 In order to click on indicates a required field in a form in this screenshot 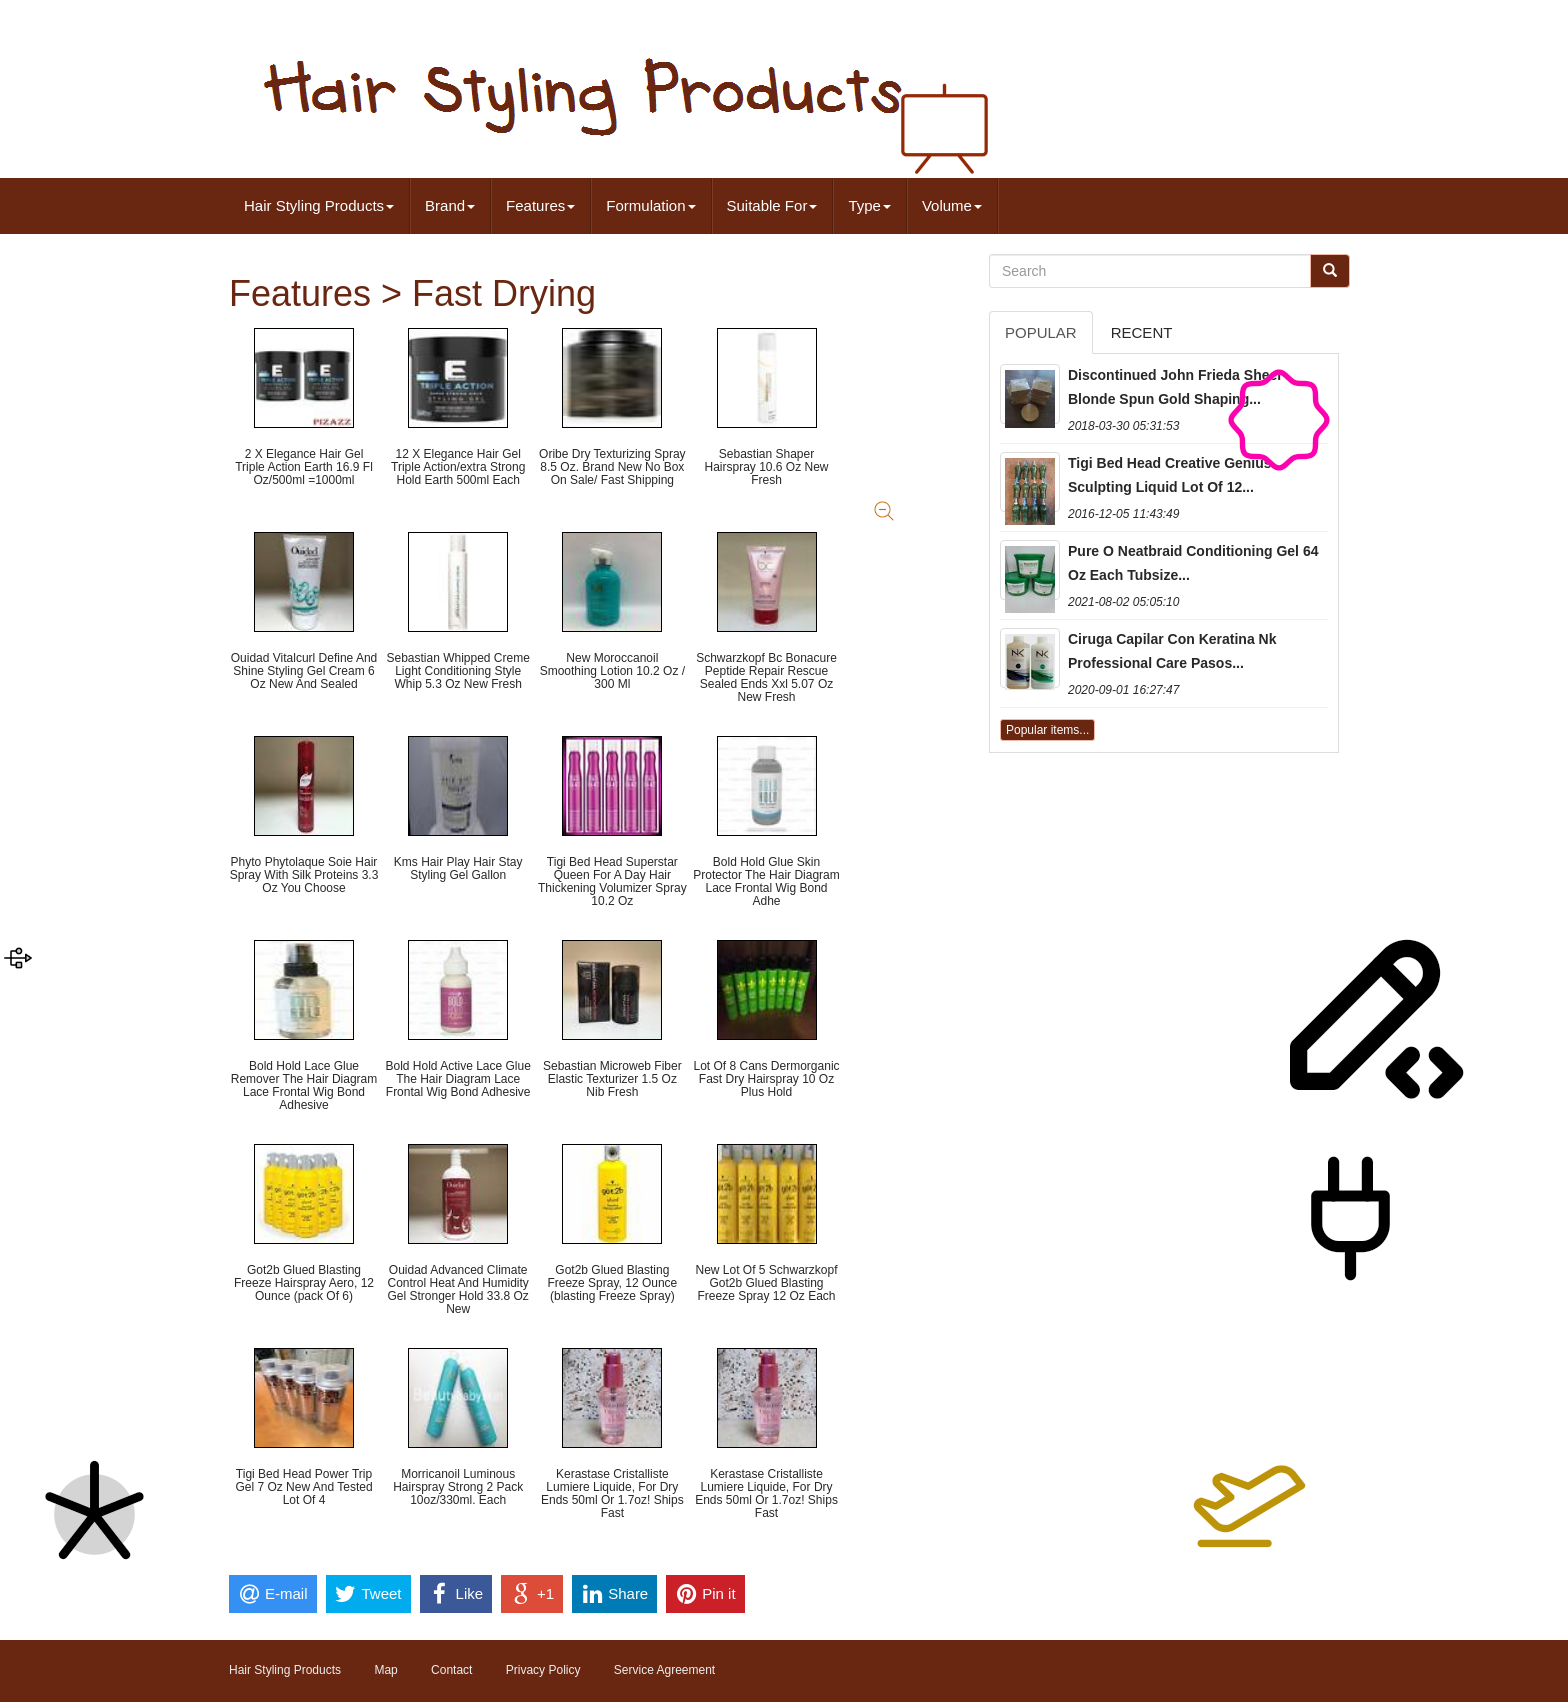, I will do `click(94, 1514)`.